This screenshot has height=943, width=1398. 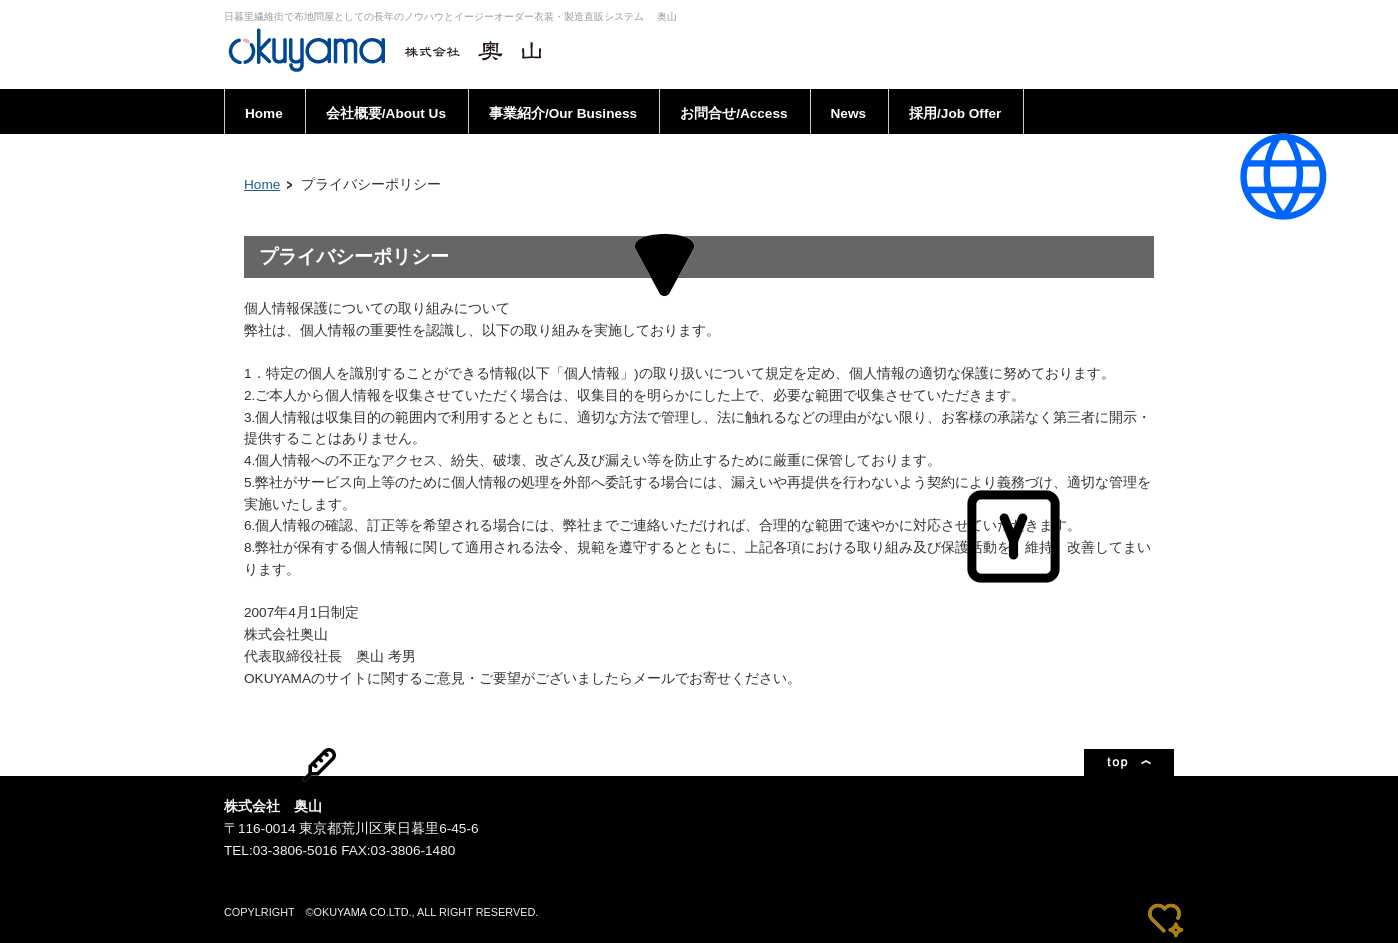 I want to click on filter or sort content, so click(x=664, y=266).